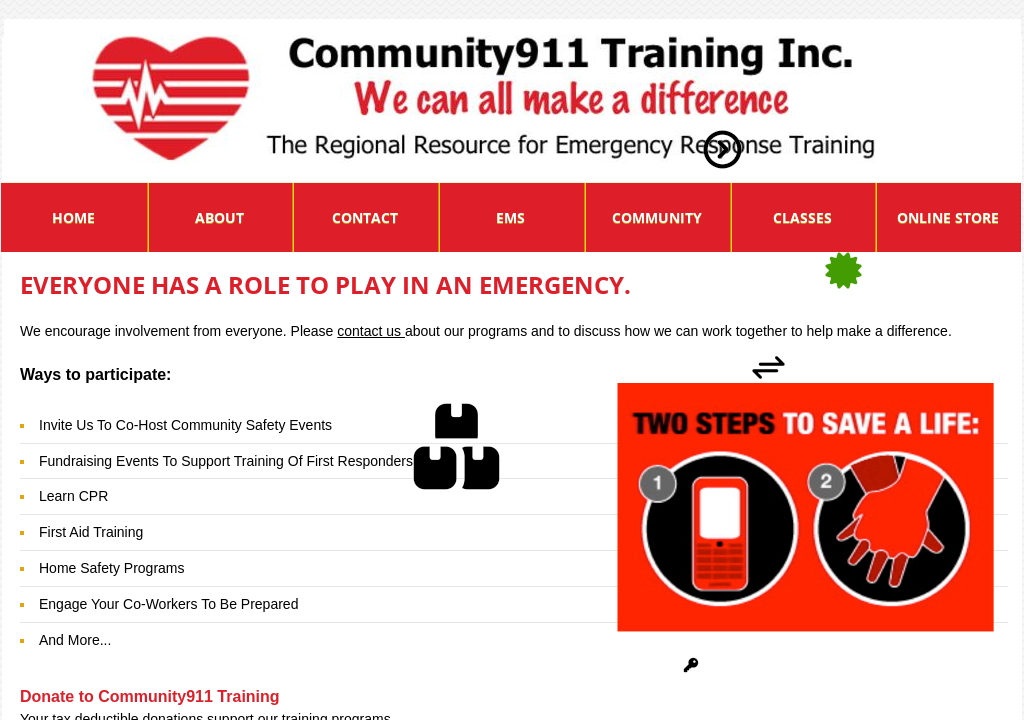  What do you see at coordinates (722, 149) in the screenshot?
I see `go to next item or step` at bounding box center [722, 149].